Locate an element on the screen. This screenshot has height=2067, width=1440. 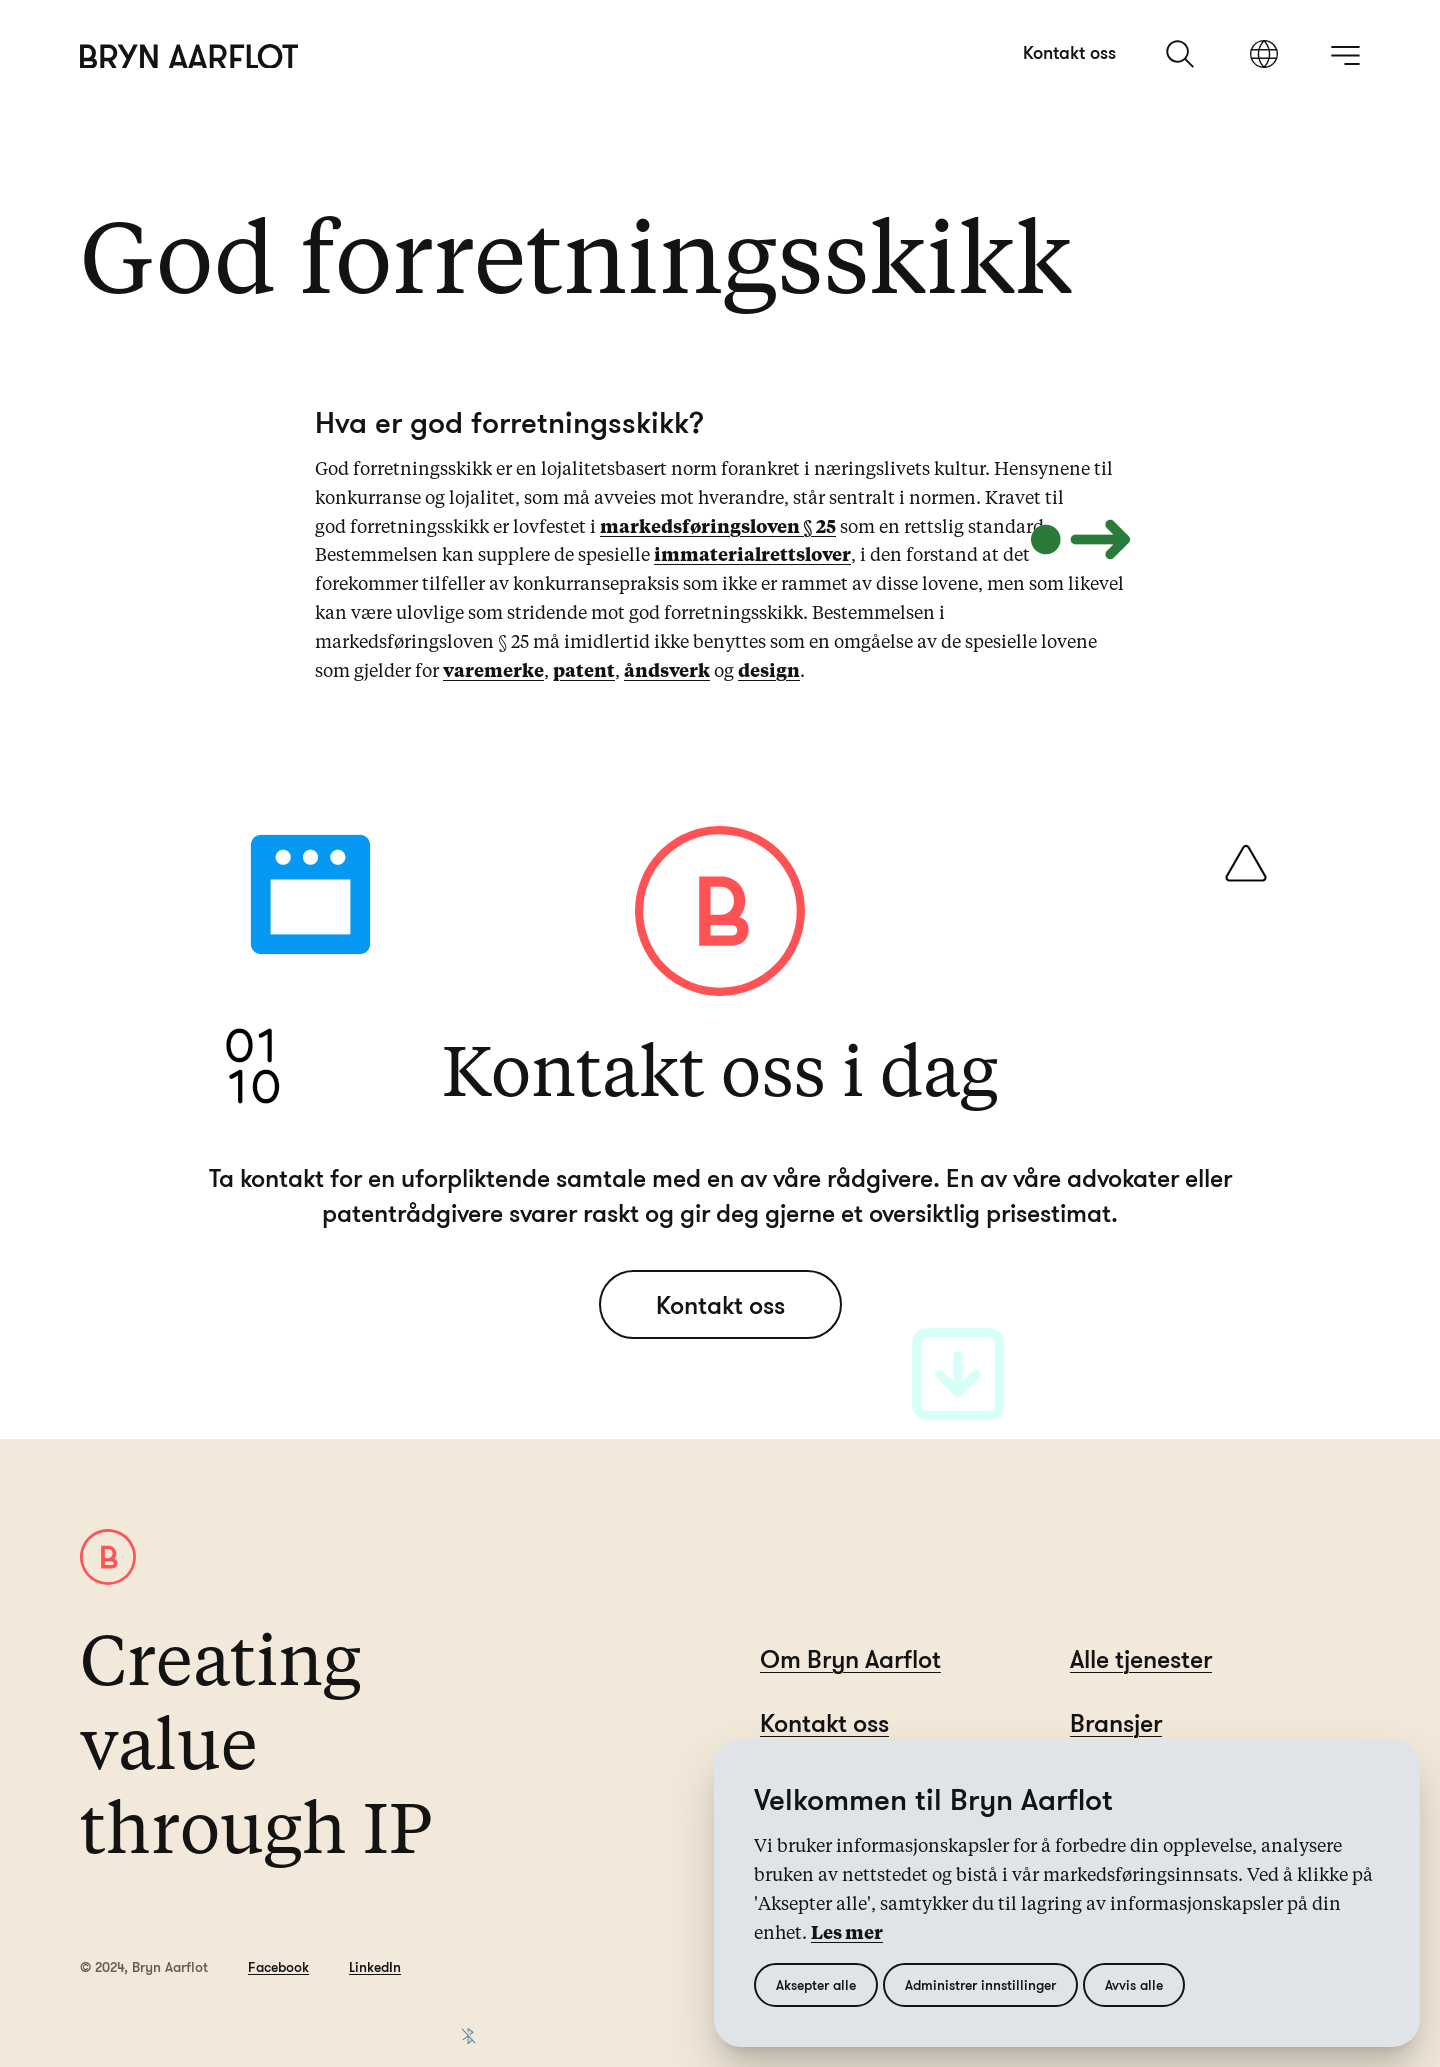
move item to the right is located at coordinates (1080, 539).